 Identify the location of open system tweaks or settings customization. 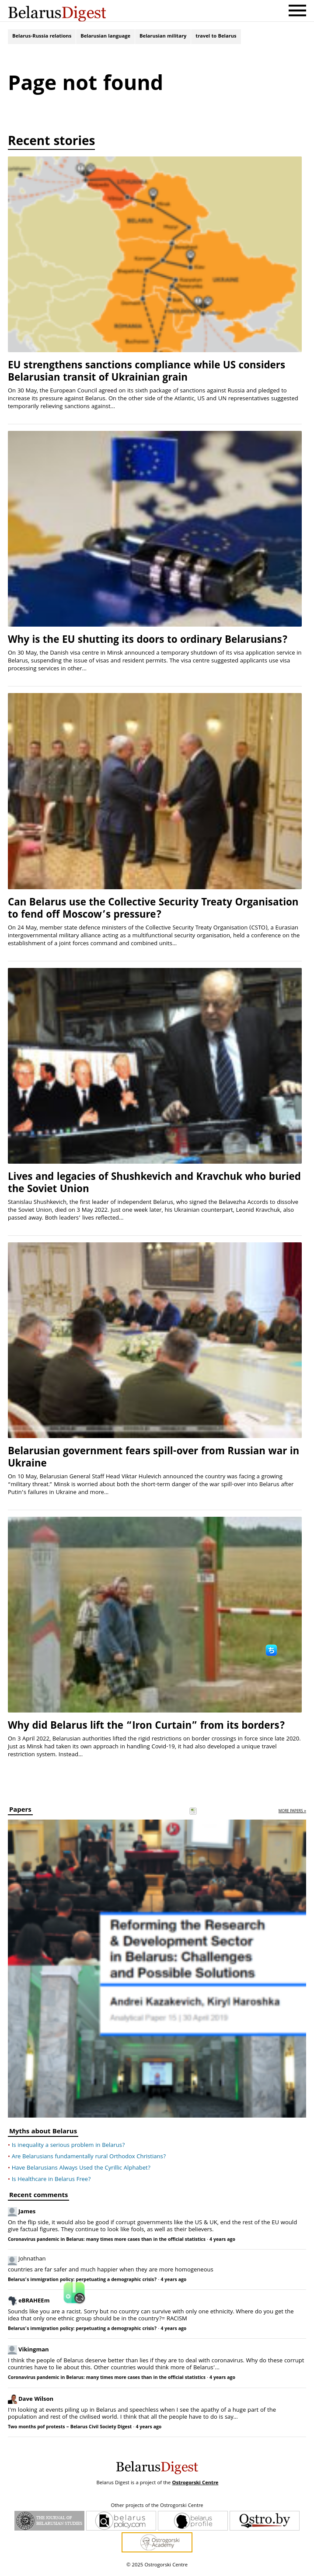
(193, 1811).